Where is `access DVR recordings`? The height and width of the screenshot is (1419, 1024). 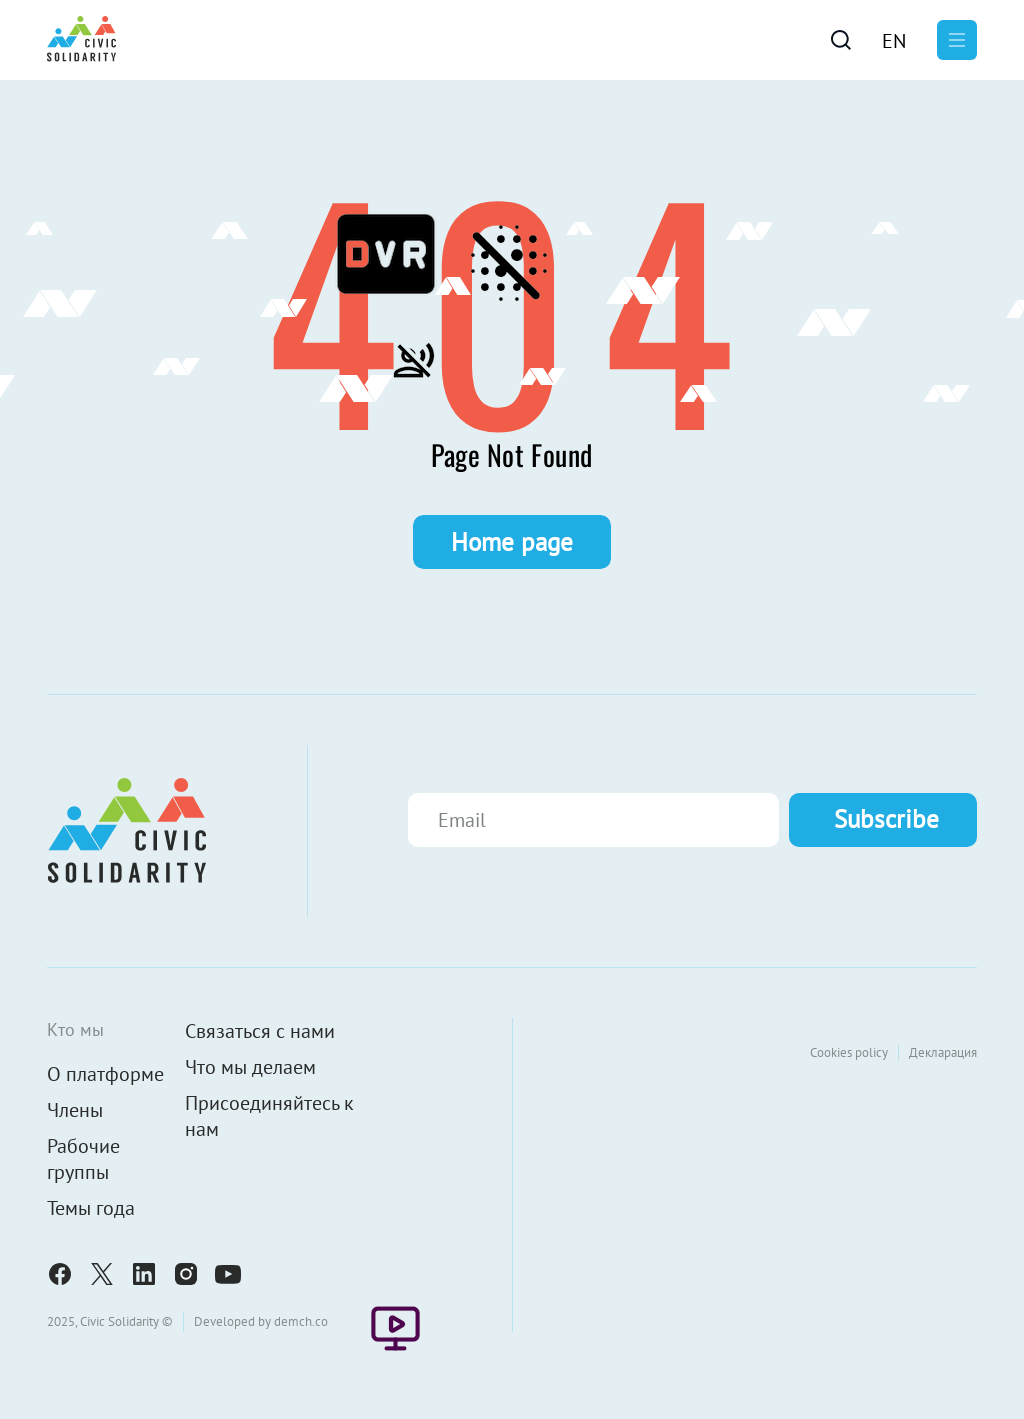 access DVR recordings is located at coordinates (386, 254).